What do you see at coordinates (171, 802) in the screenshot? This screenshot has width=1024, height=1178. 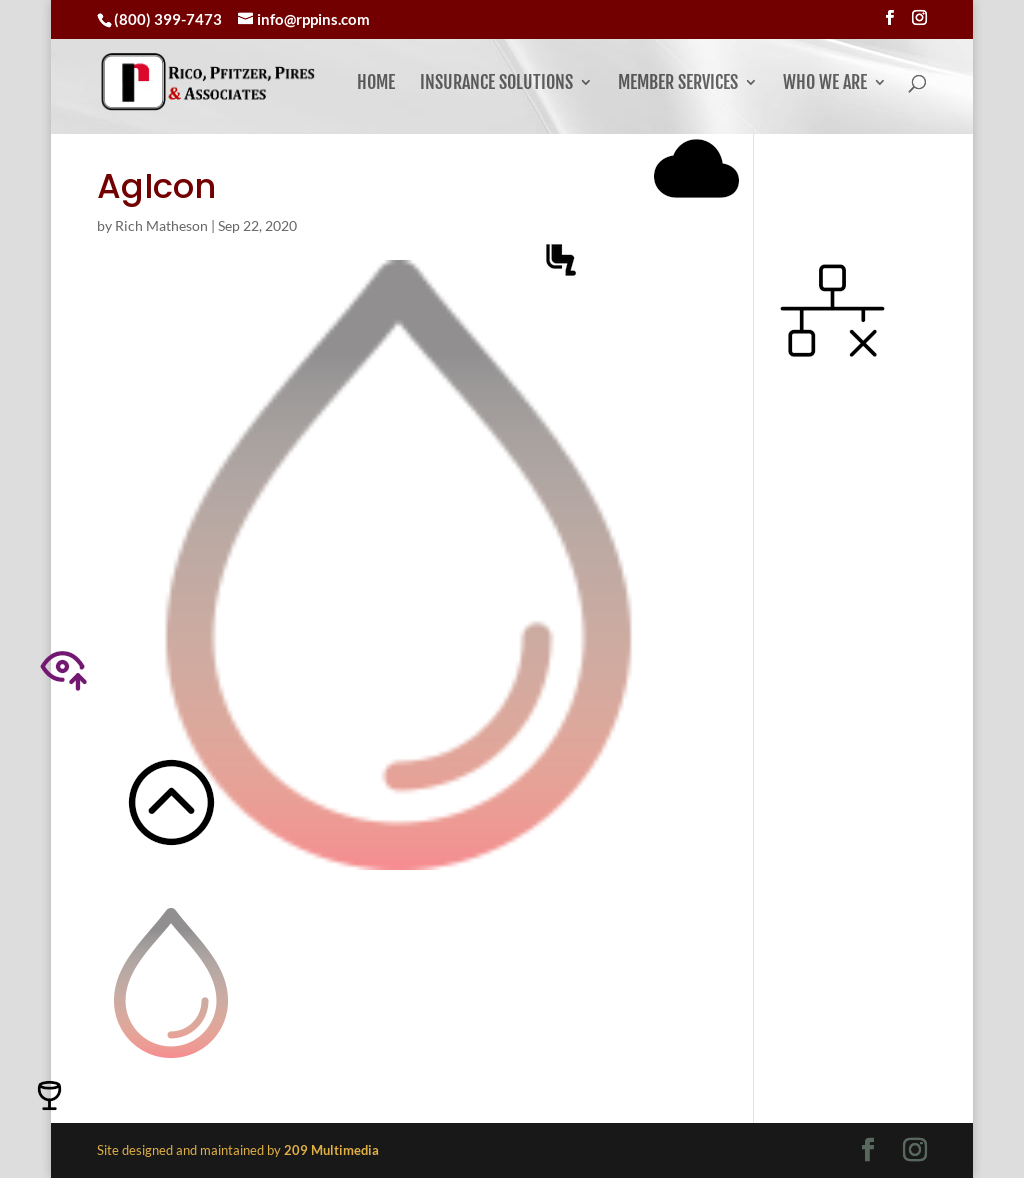 I see `scroll to top of page` at bounding box center [171, 802].